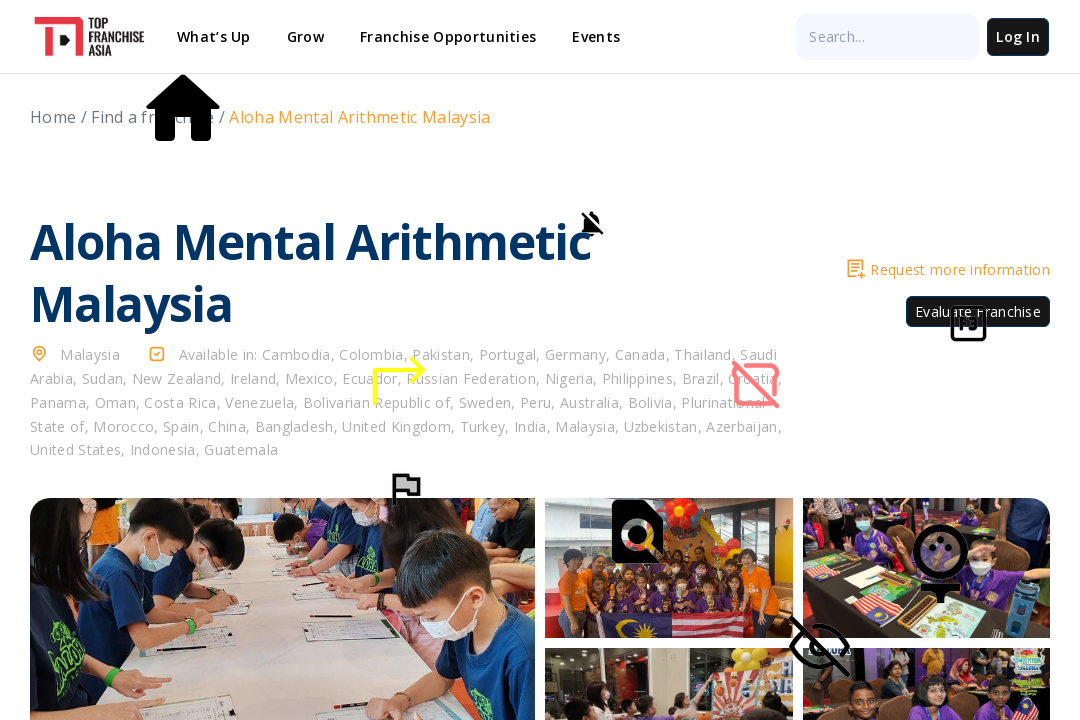 The height and width of the screenshot is (720, 1080). Describe the element at coordinates (637, 531) in the screenshot. I see `search within the current document` at that location.